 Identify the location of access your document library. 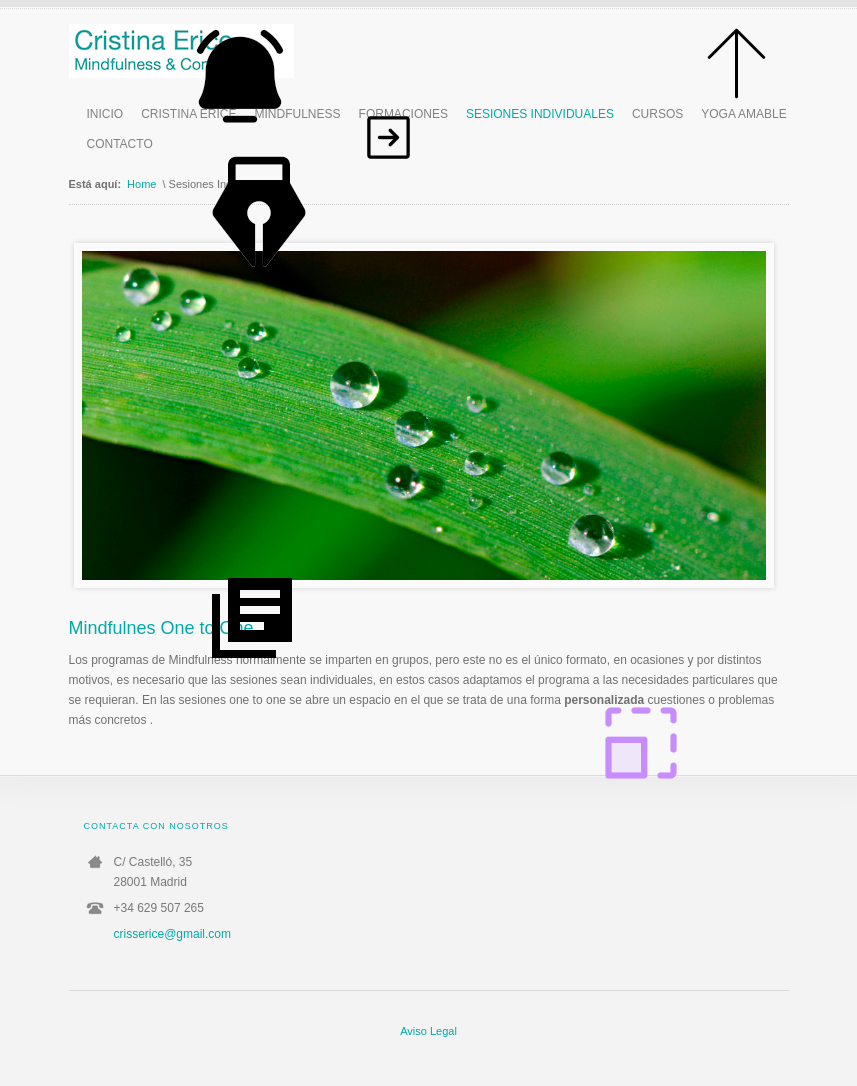
(252, 618).